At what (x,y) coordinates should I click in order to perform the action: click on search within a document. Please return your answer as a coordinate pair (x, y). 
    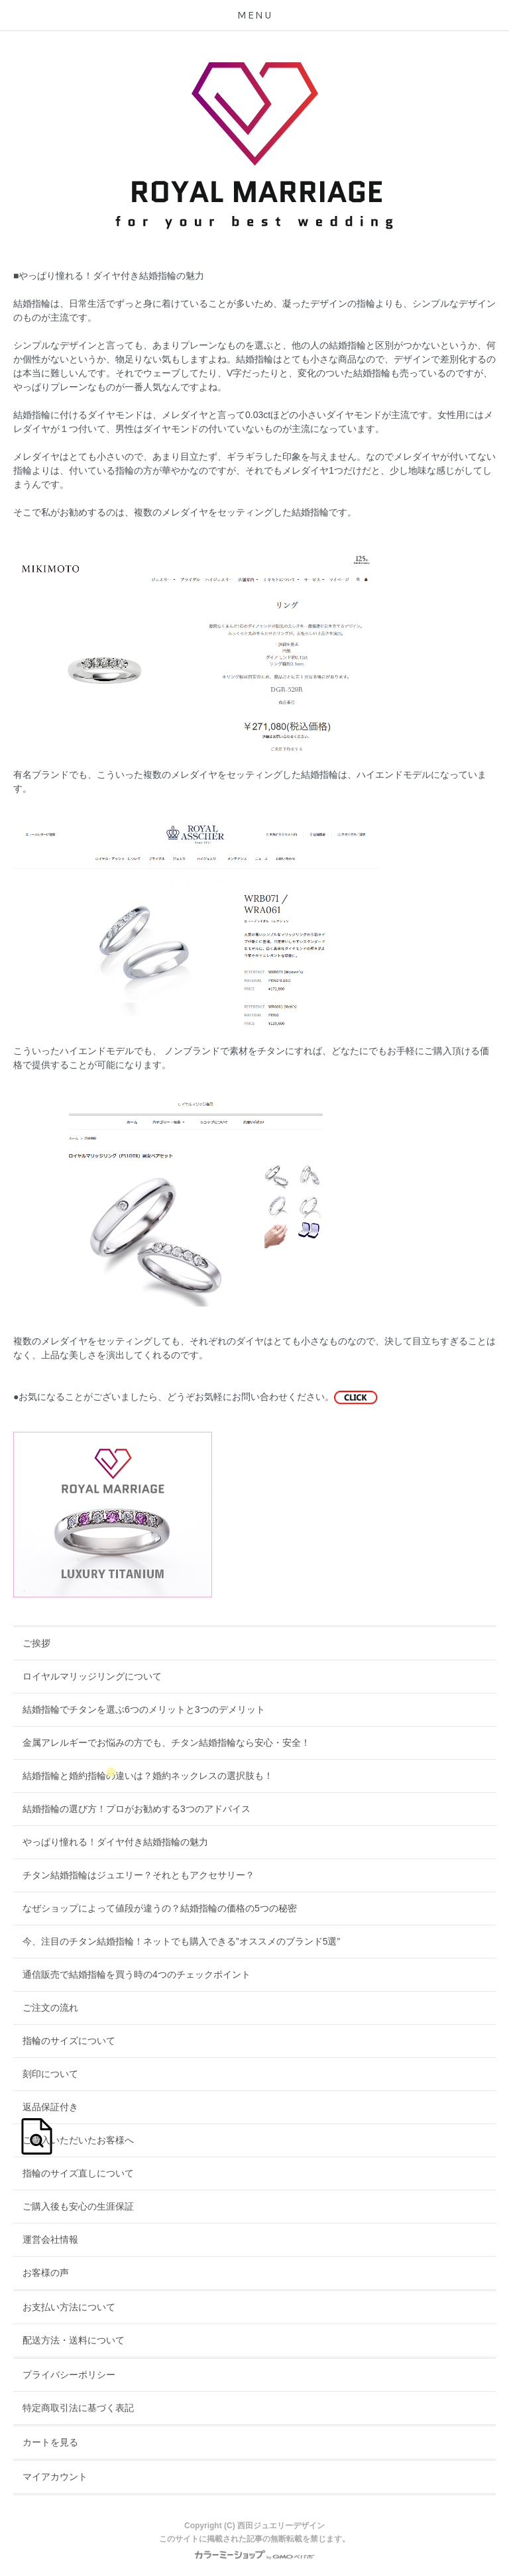
    Looking at the image, I should click on (36, 2136).